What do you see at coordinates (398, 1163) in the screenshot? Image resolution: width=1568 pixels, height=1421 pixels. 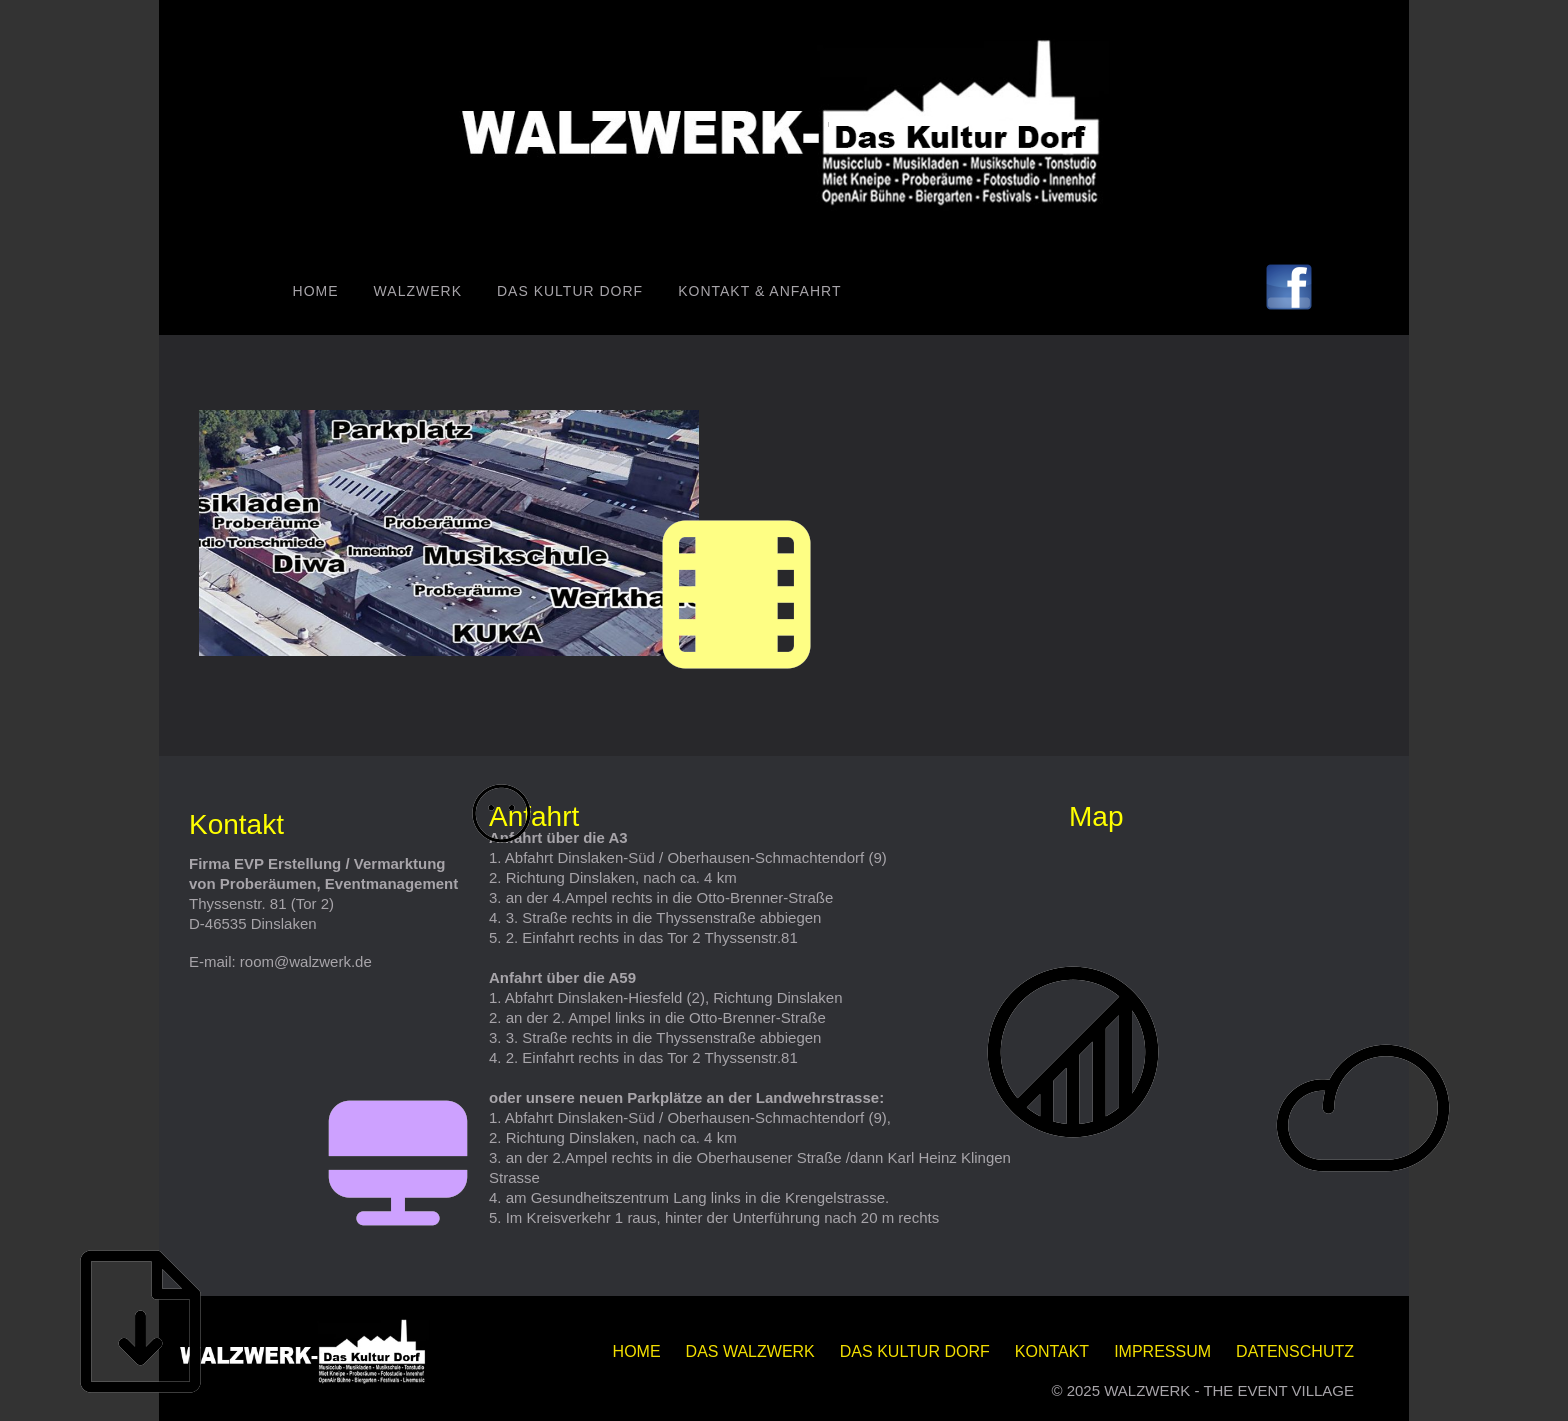 I see `view on desktop display` at bounding box center [398, 1163].